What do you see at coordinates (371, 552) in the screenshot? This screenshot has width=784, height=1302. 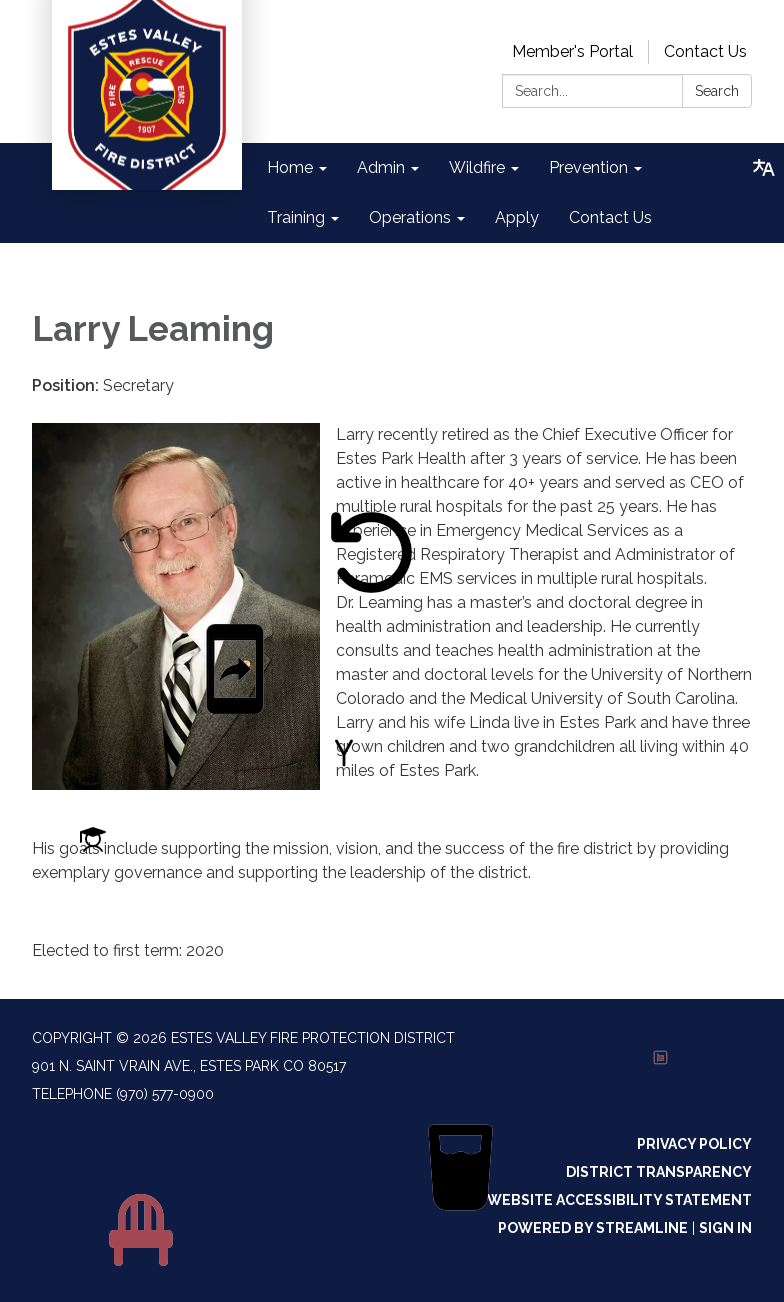 I see `undo the last action` at bounding box center [371, 552].